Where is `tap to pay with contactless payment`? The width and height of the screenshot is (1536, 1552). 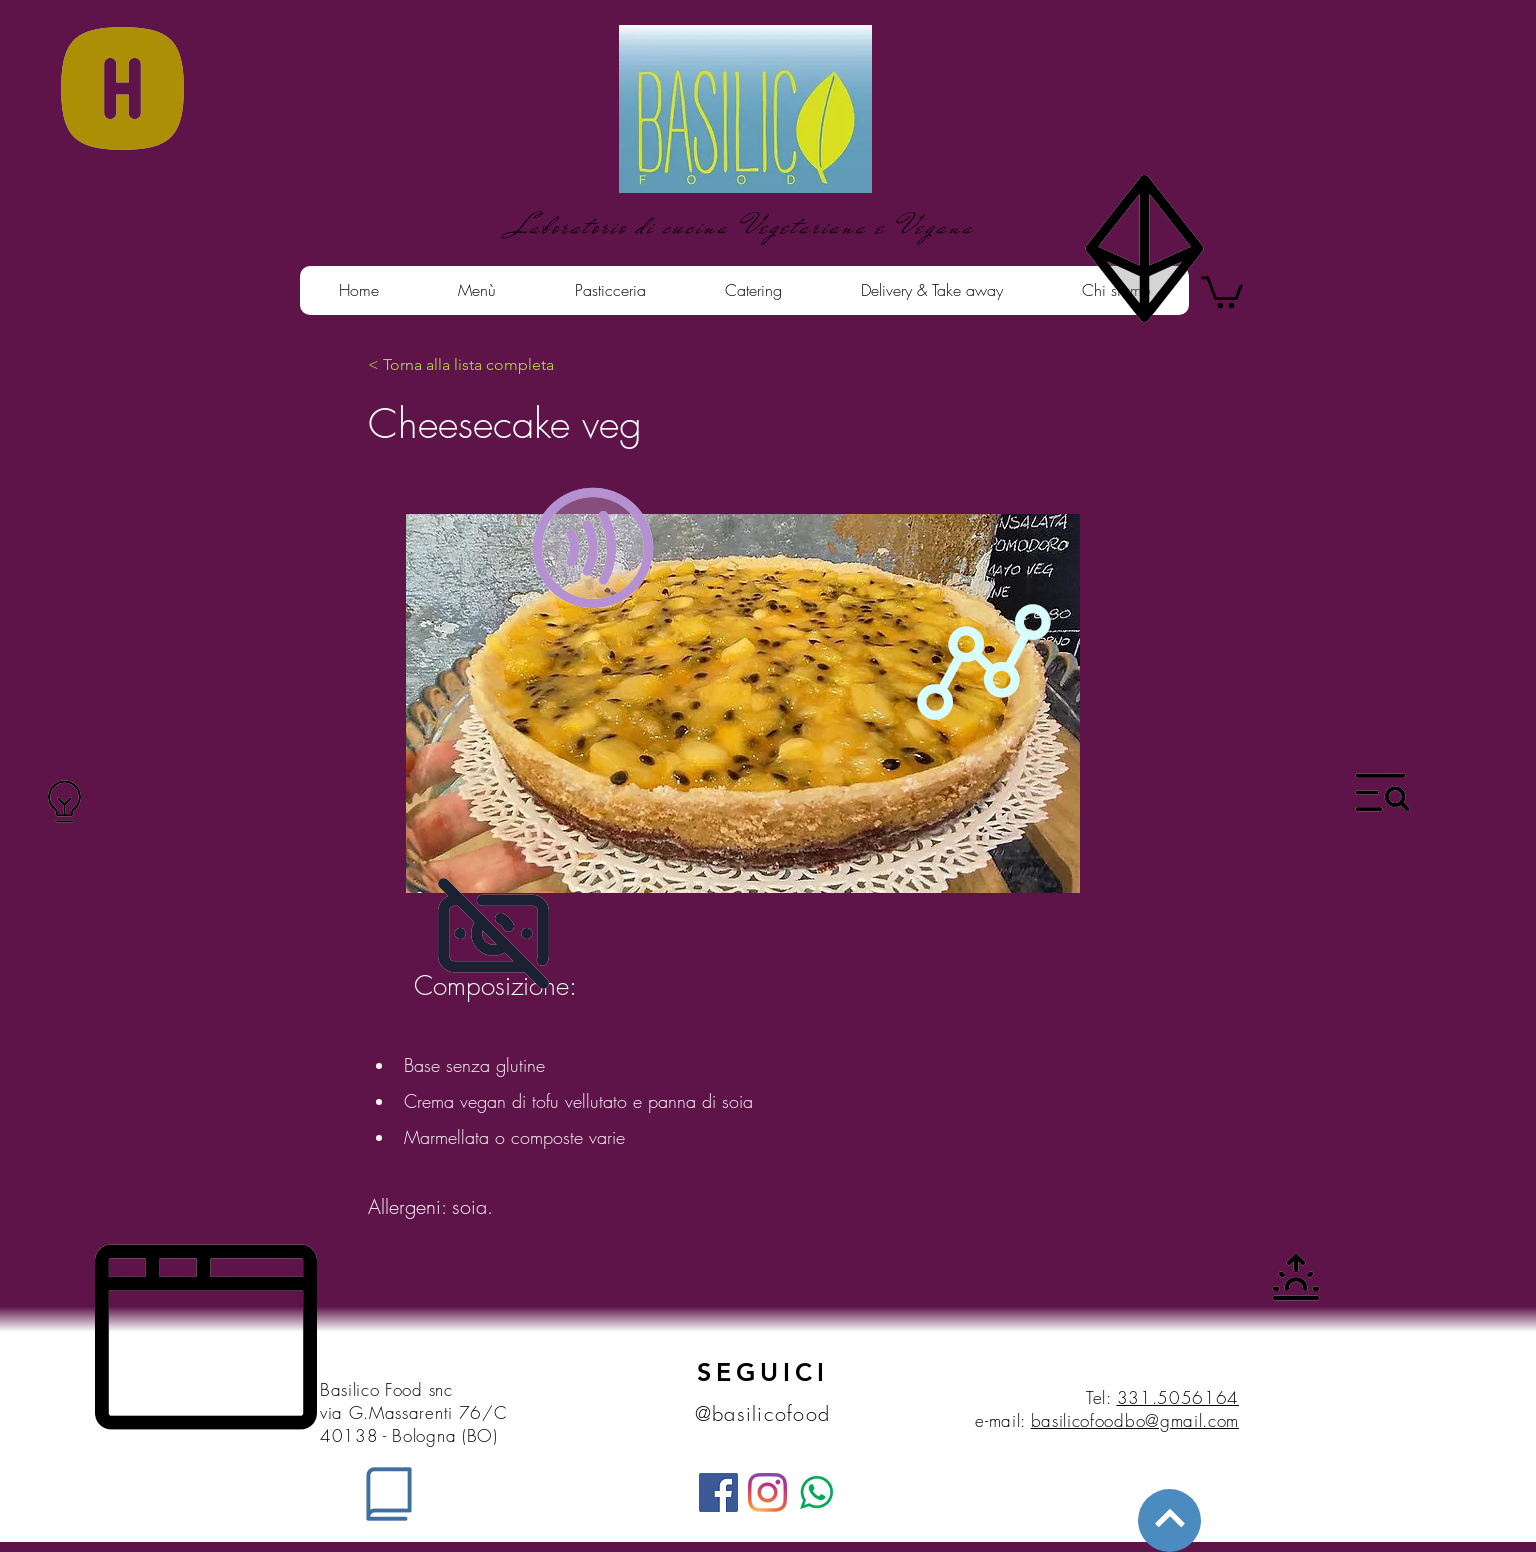 tap to pay with contactless payment is located at coordinates (593, 548).